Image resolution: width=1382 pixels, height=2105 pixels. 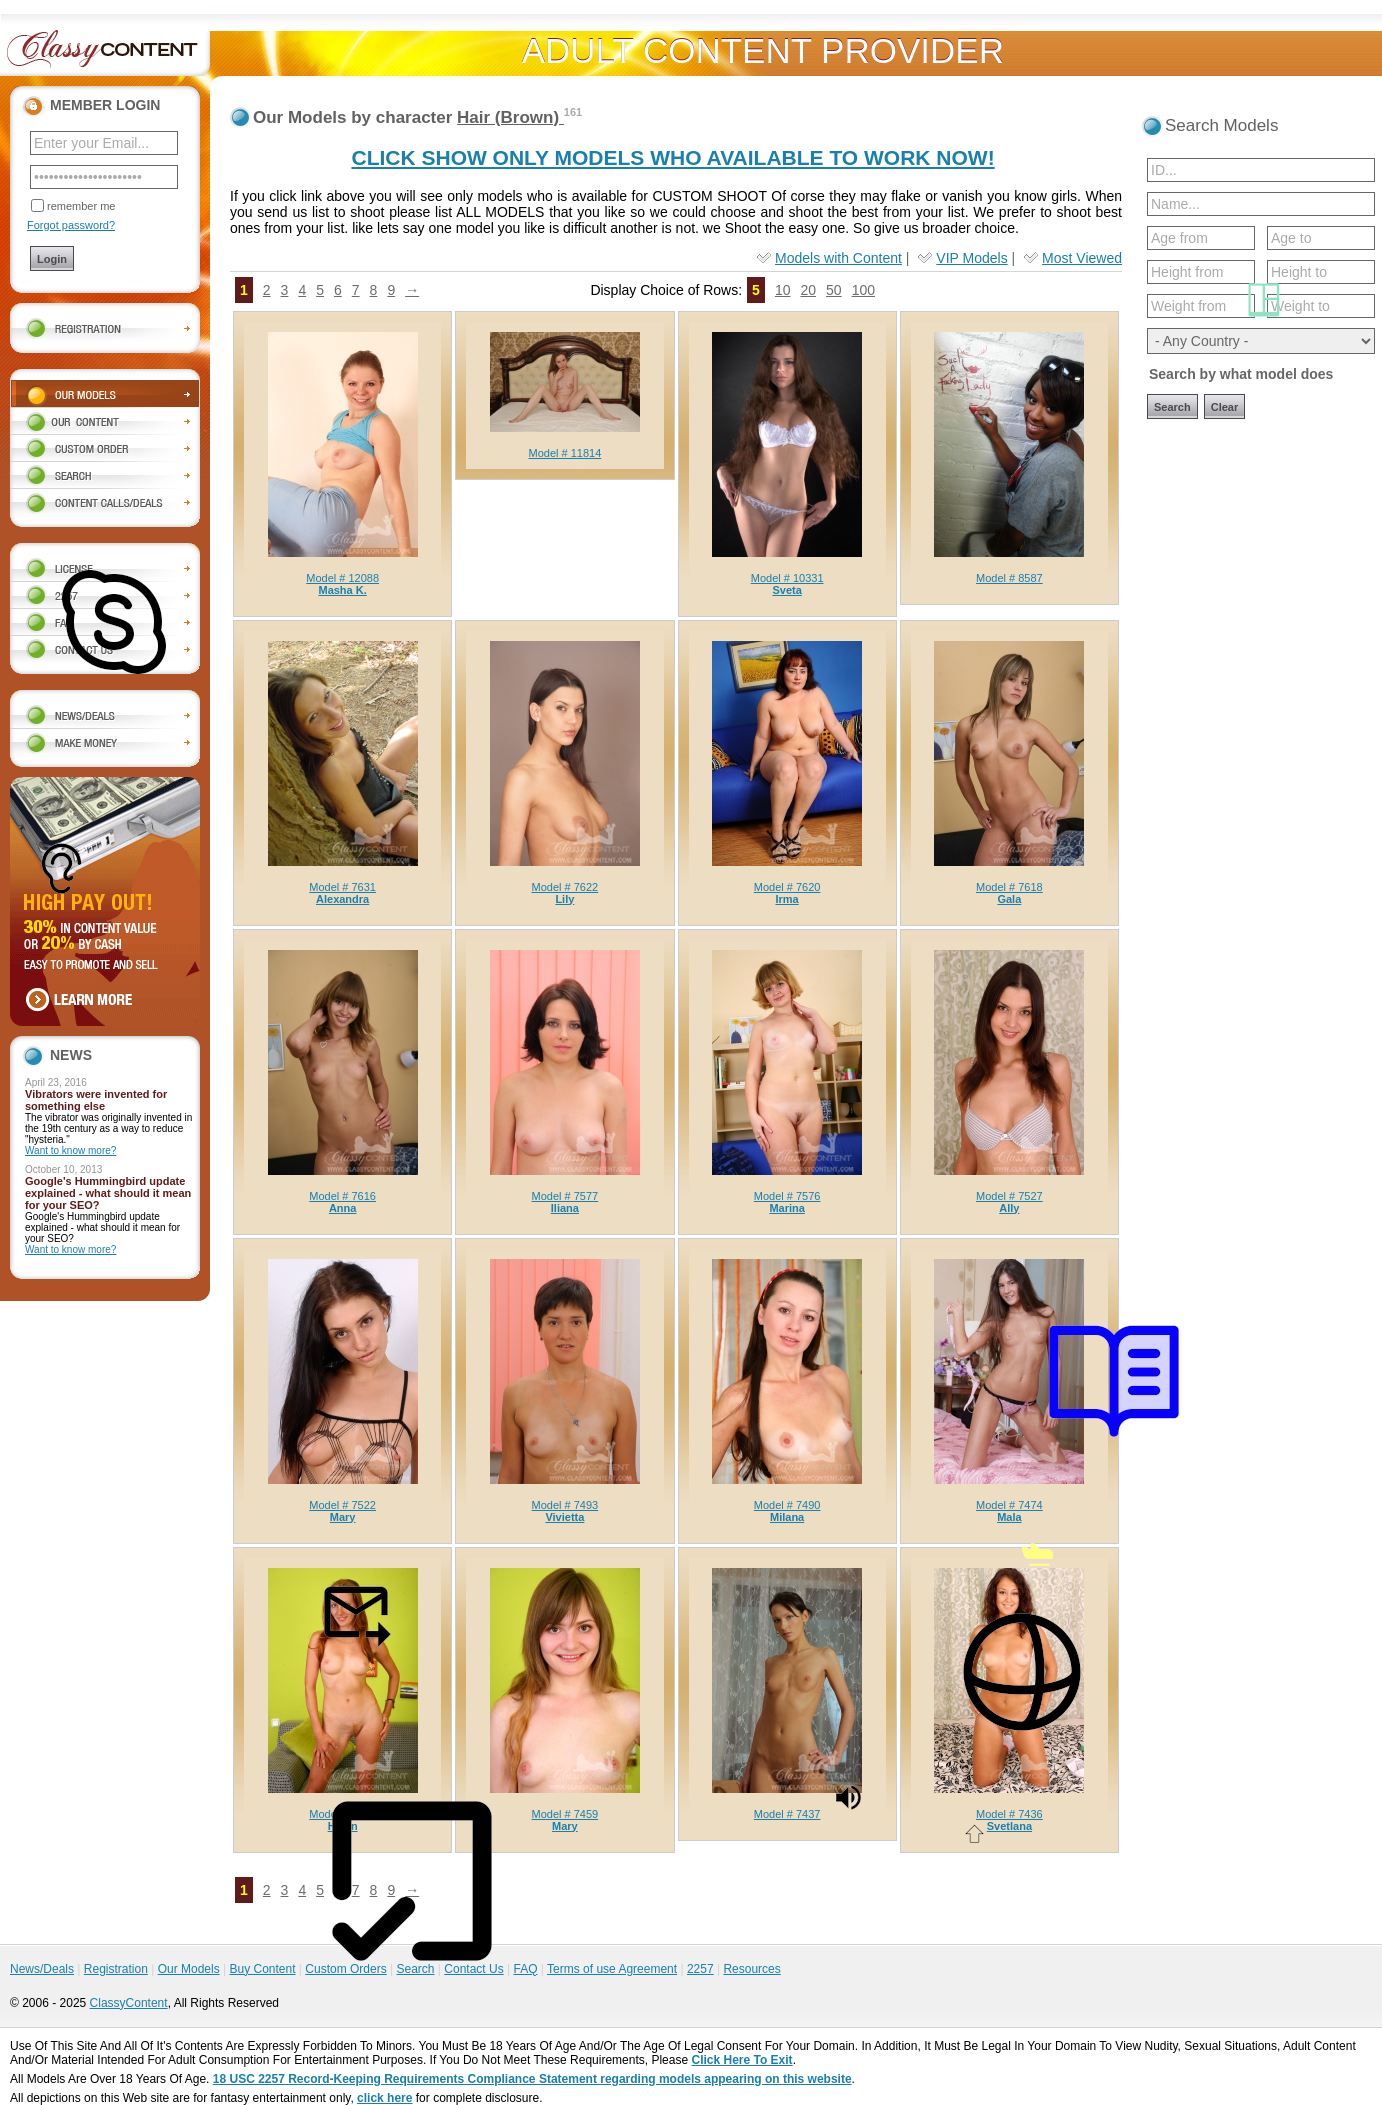 What do you see at coordinates (974, 1834) in the screenshot?
I see `upvote or like content` at bounding box center [974, 1834].